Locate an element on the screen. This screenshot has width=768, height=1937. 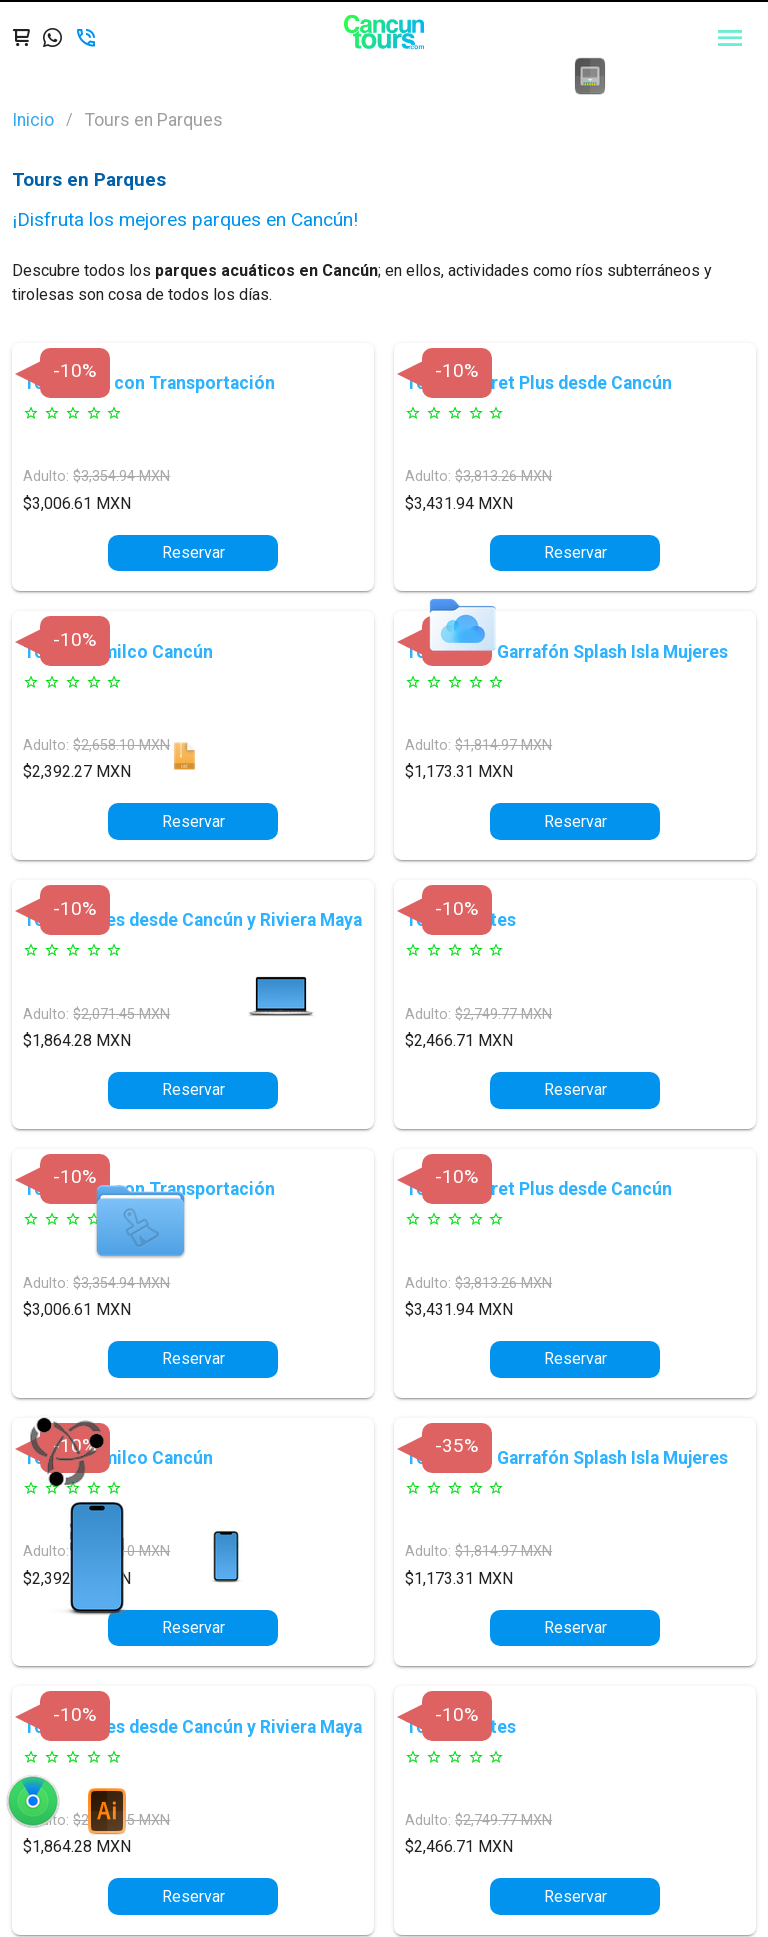
open find my app to locate devices is located at coordinates (33, 1801).